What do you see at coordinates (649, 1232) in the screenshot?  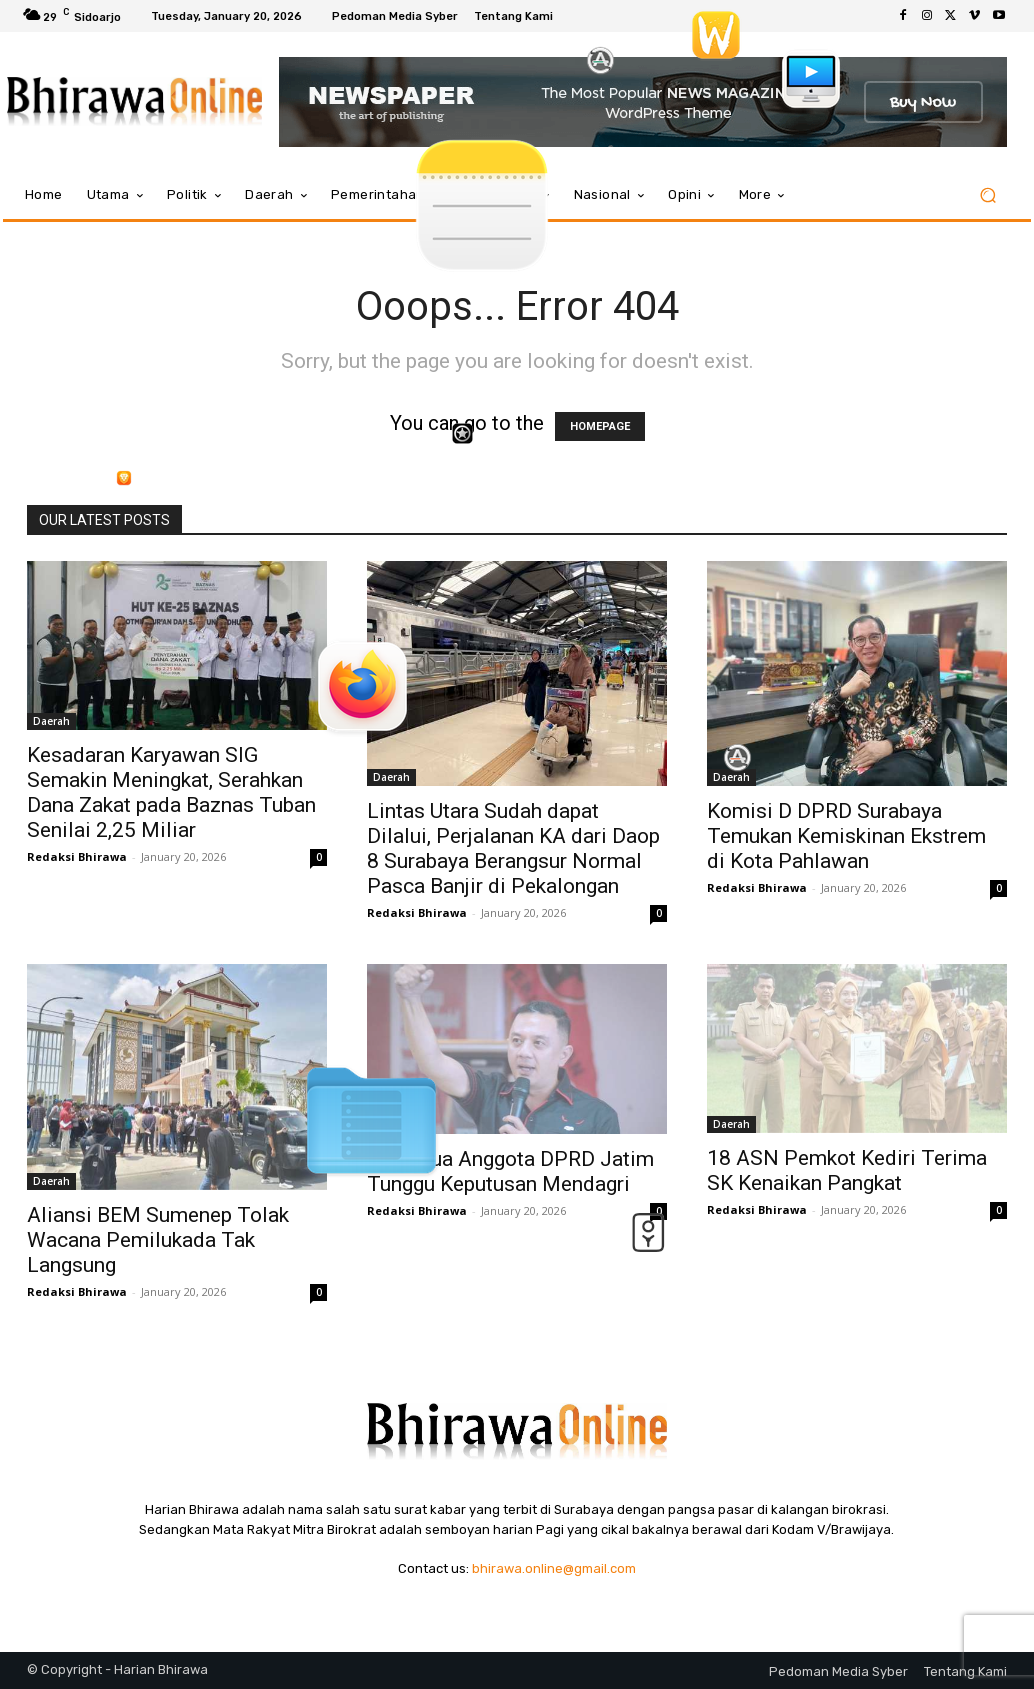 I see `access Time Machine backups` at bounding box center [649, 1232].